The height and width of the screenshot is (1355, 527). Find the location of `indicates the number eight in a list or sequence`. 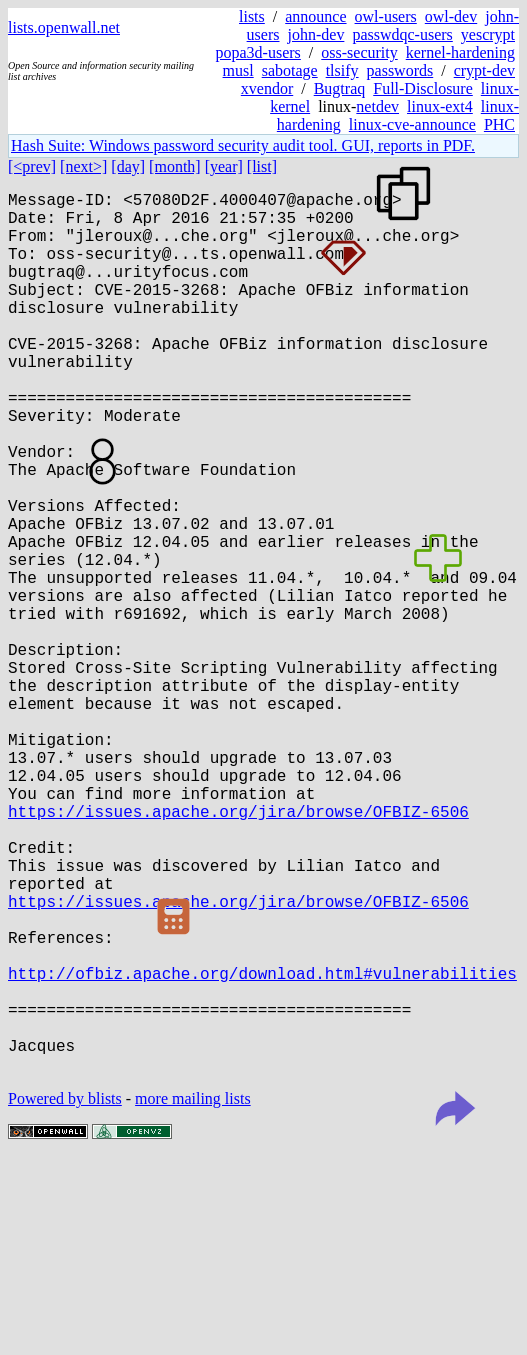

indicates the number eight in a list or sequence is located at coordinates (102, 461).